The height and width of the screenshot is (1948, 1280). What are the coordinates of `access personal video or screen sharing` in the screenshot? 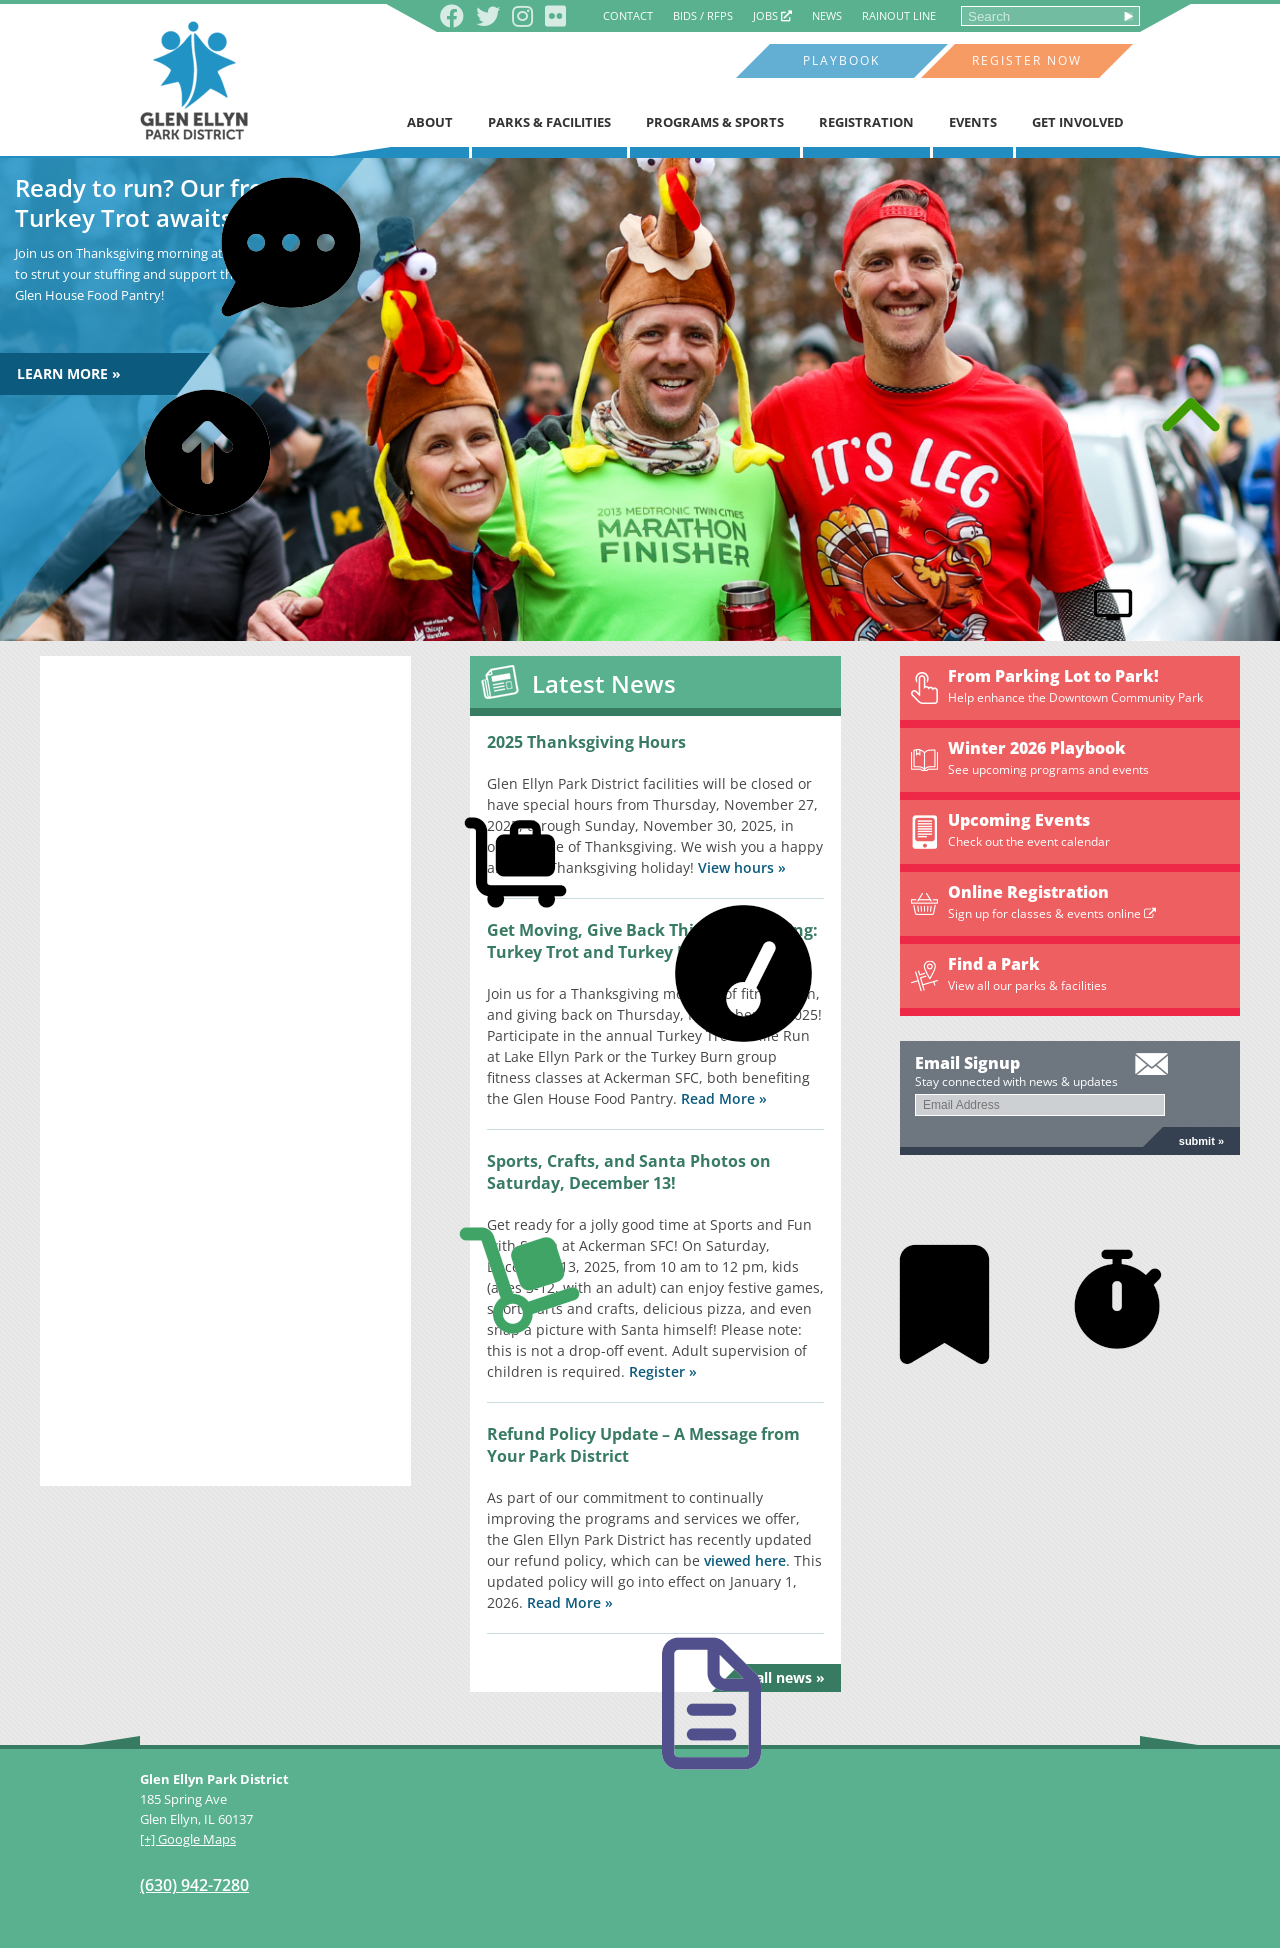 It's located at (1113, 605).